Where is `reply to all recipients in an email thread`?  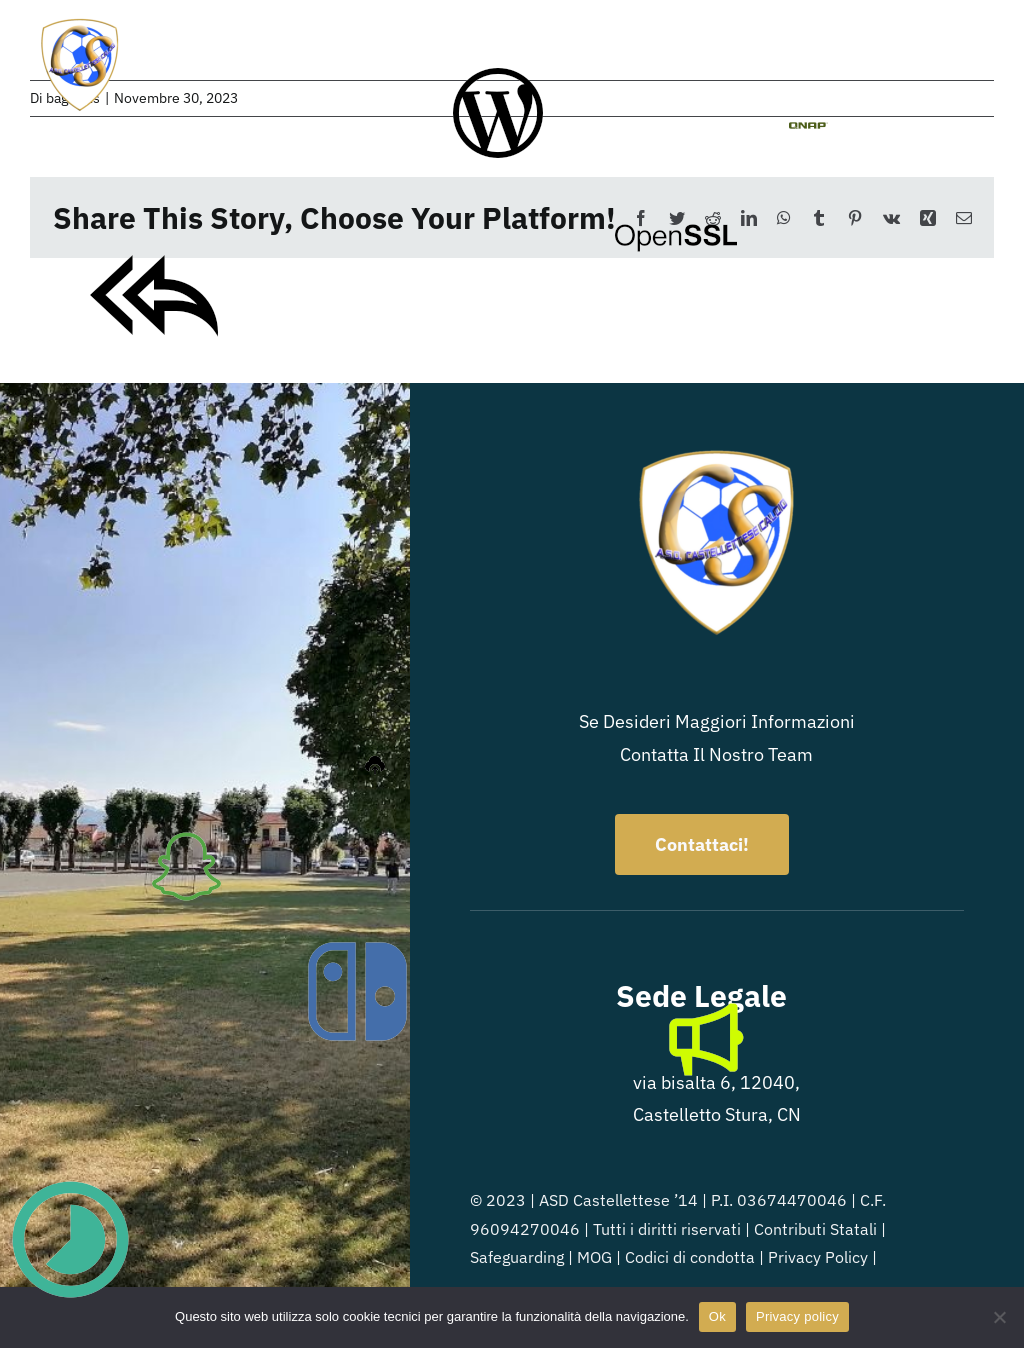
reply to all recipients in an email thread is located at coordinates (154, 295).